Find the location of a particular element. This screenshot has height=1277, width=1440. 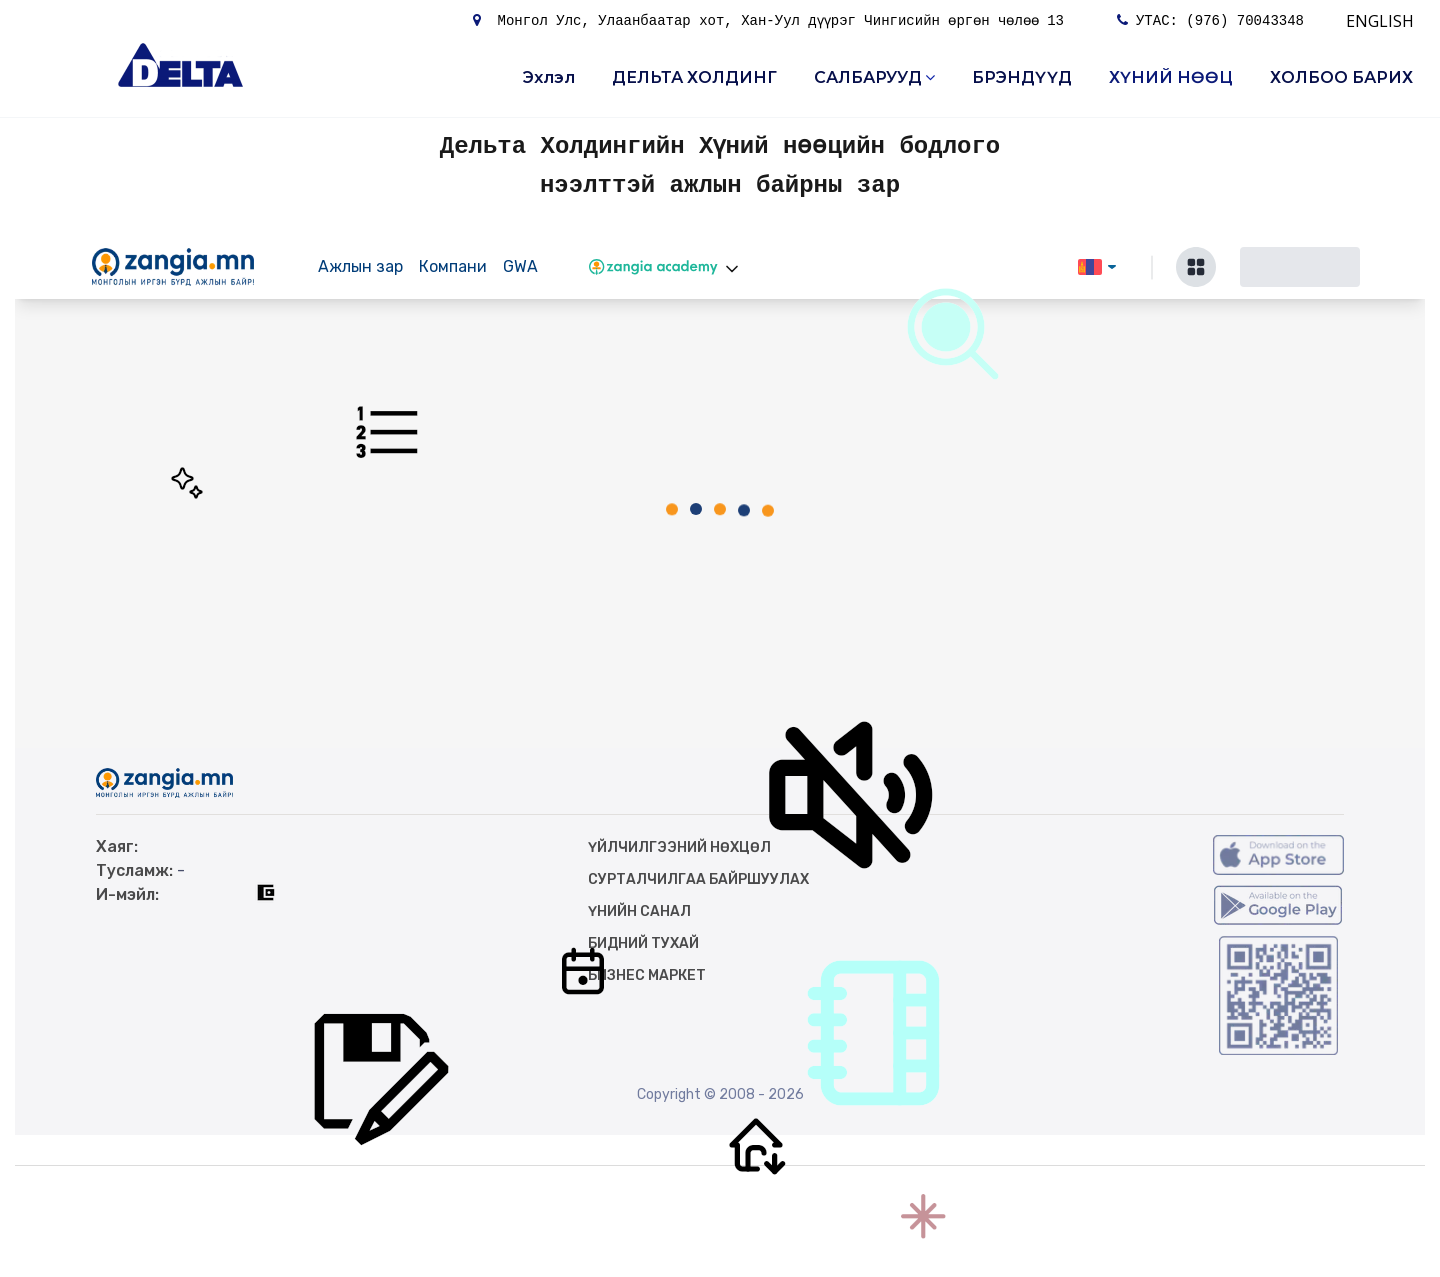

search for content or items is located at coordinates (953, 334).